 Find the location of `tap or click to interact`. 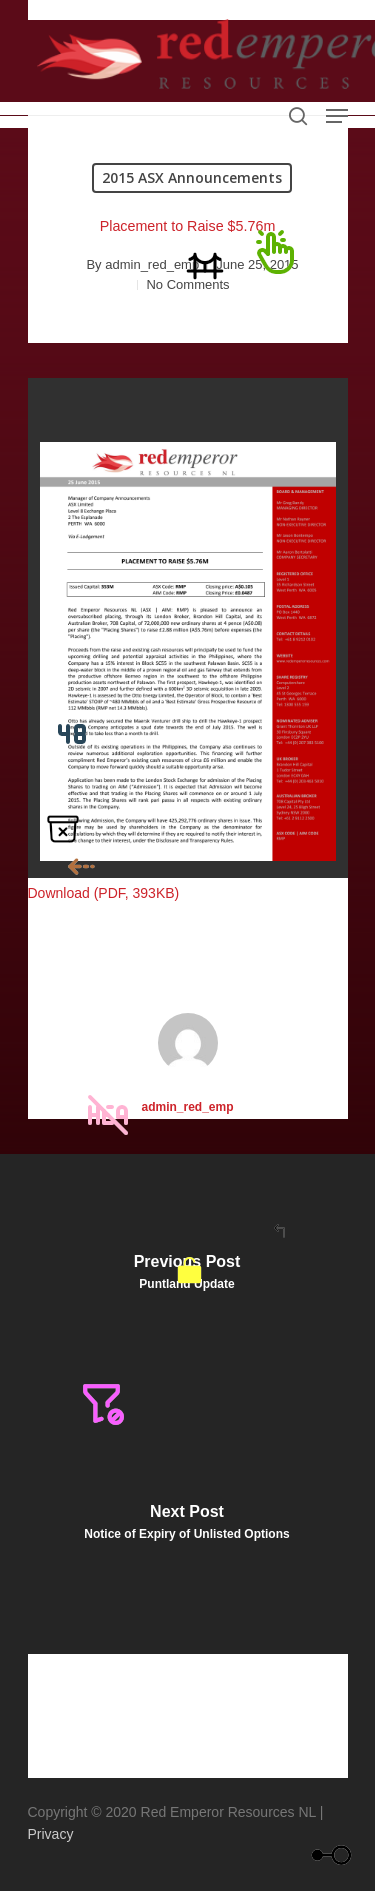

tap or click to interact is located at coordinates (276, 252).